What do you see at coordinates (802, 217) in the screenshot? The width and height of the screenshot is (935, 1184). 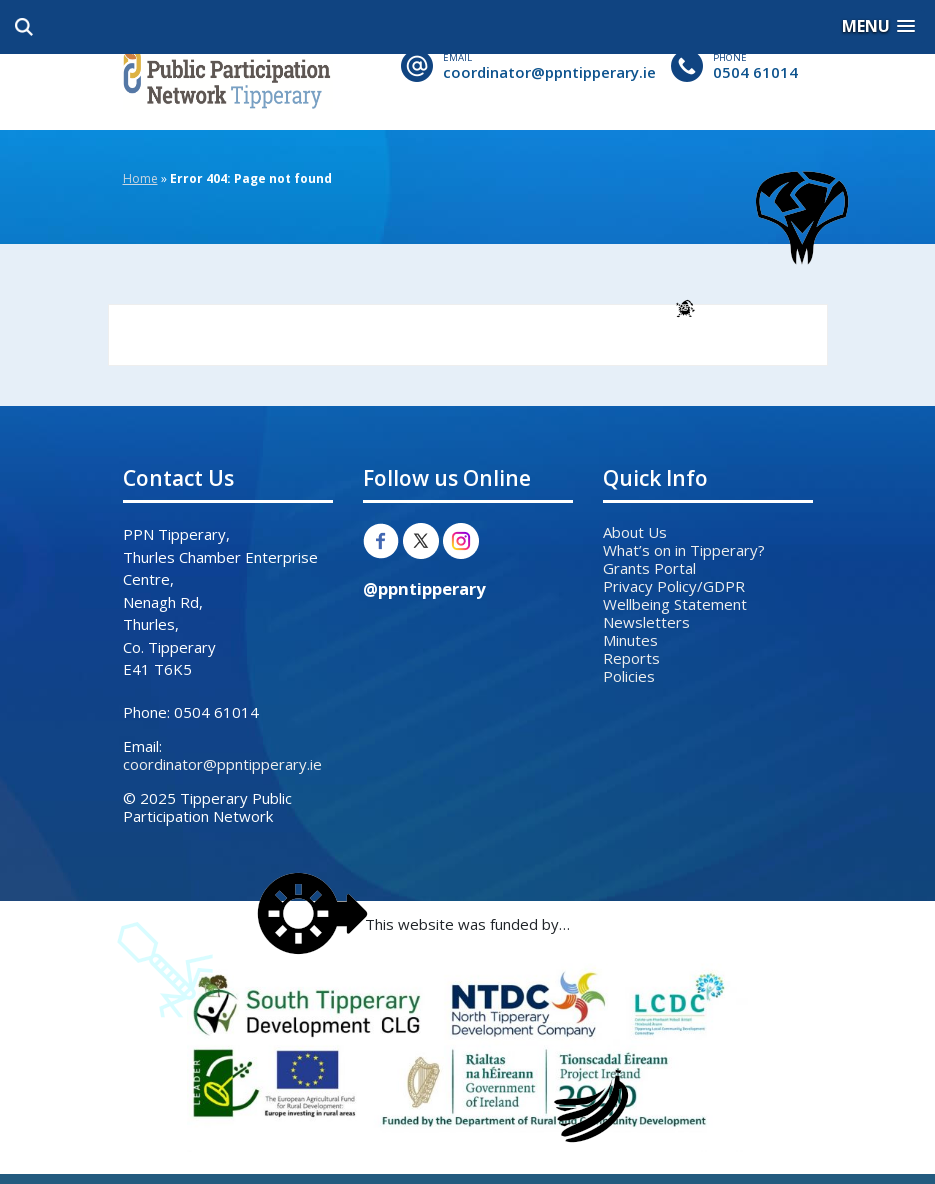 I see `enemy defeated or kill count indicator` at bounding box center [802, 217].